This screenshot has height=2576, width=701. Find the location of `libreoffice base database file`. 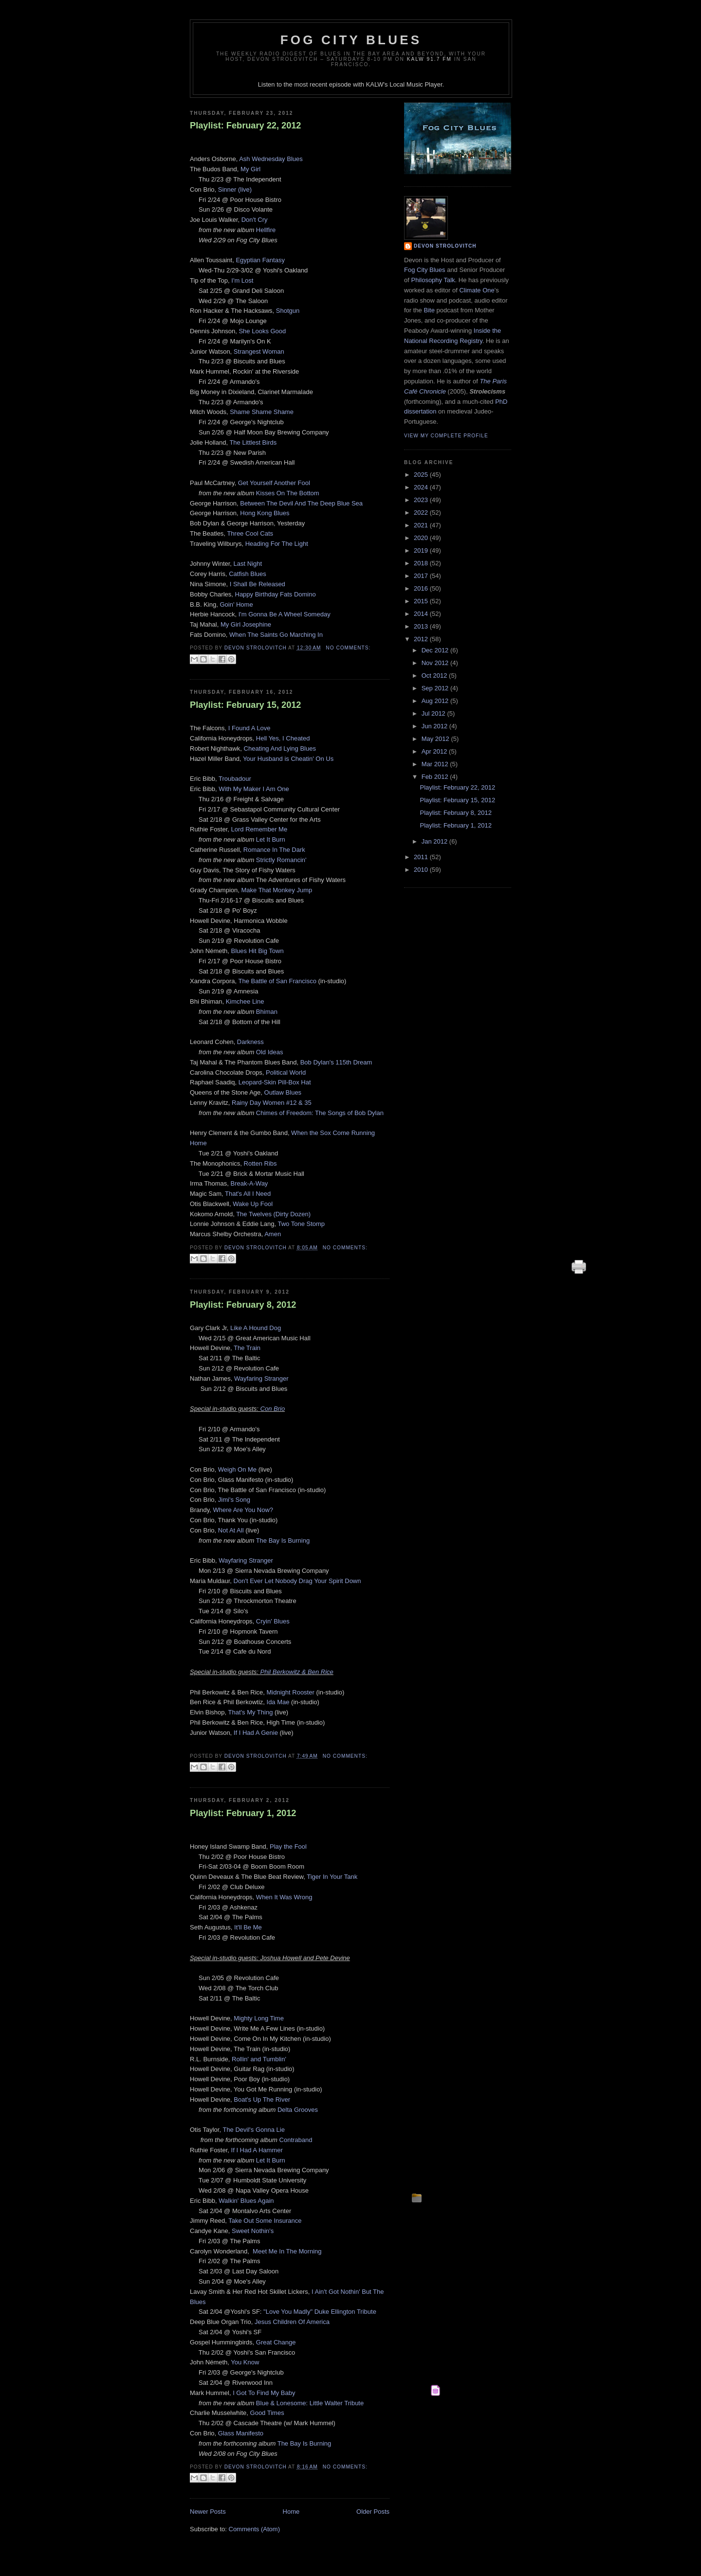

libreoffice base database file is located at coordinates (435, 2390).